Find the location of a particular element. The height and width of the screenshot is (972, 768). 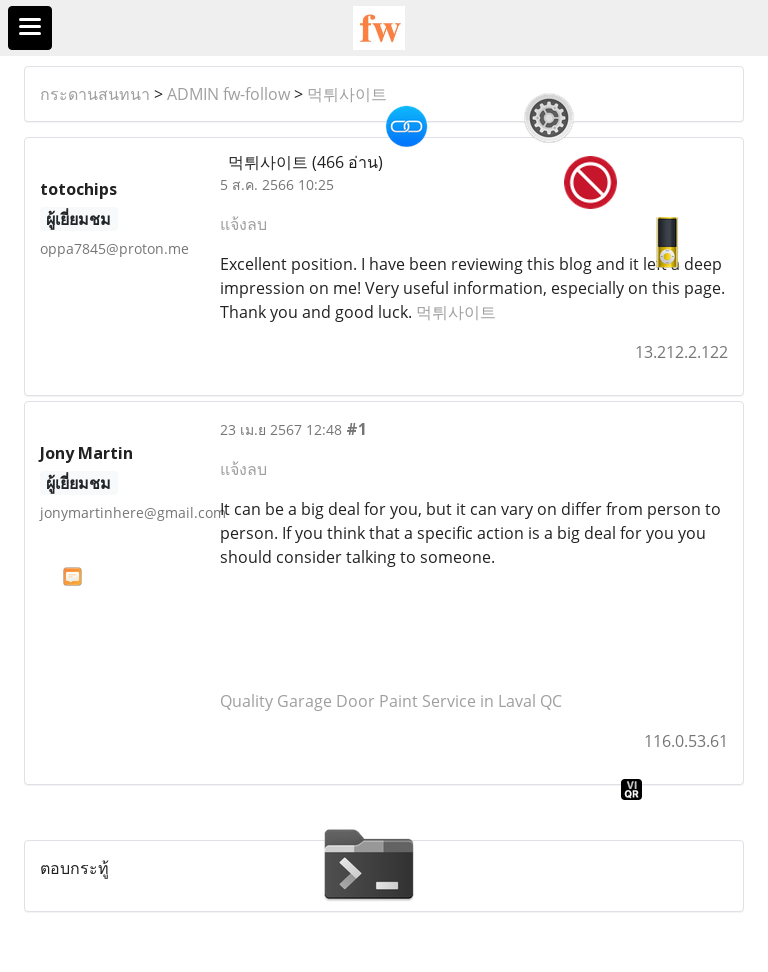

open windows terminal projects folder is located at coordinates (368, 866).